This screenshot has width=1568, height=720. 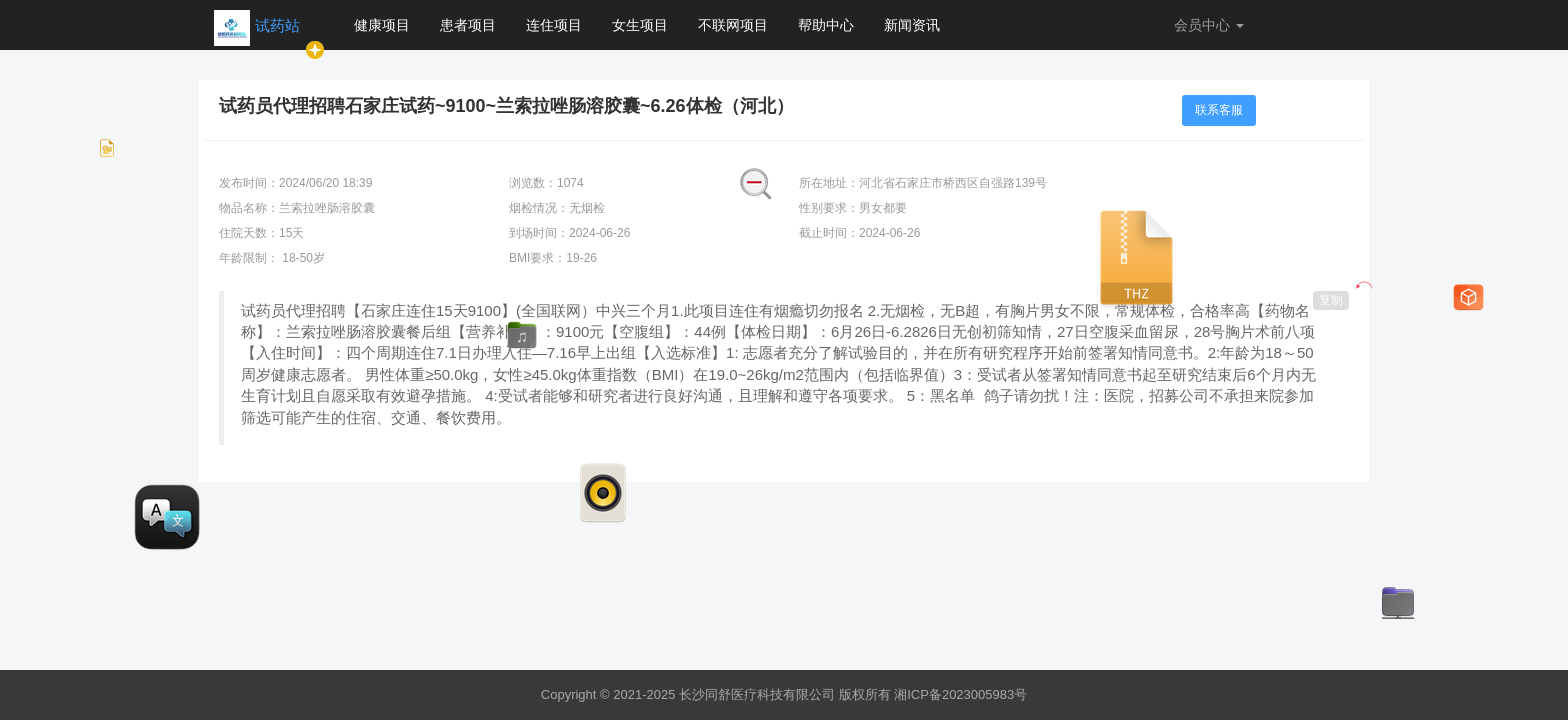 I want to click on zoom out of the current view, so click(x=756, y=184).